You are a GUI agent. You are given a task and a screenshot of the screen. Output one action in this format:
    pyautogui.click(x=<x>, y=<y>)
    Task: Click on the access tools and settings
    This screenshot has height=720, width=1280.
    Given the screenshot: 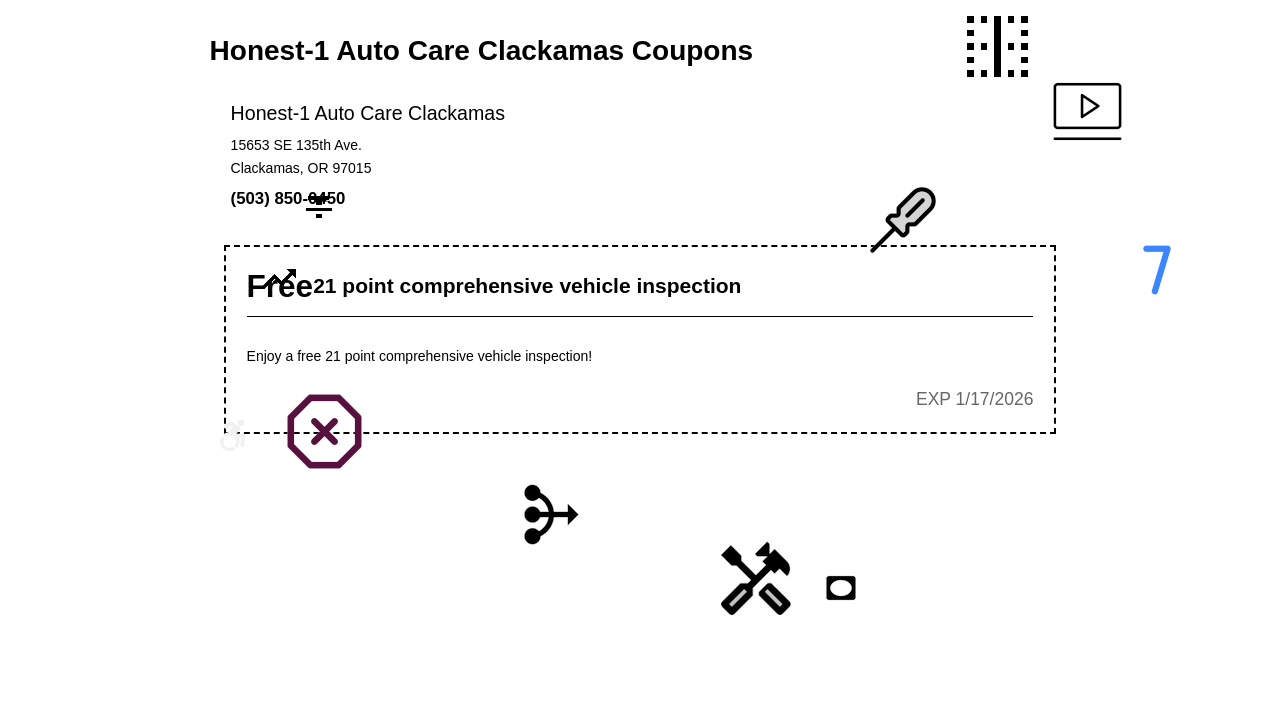 What is the action you would take?
    pyautogui.click(x=756, y=580)
    